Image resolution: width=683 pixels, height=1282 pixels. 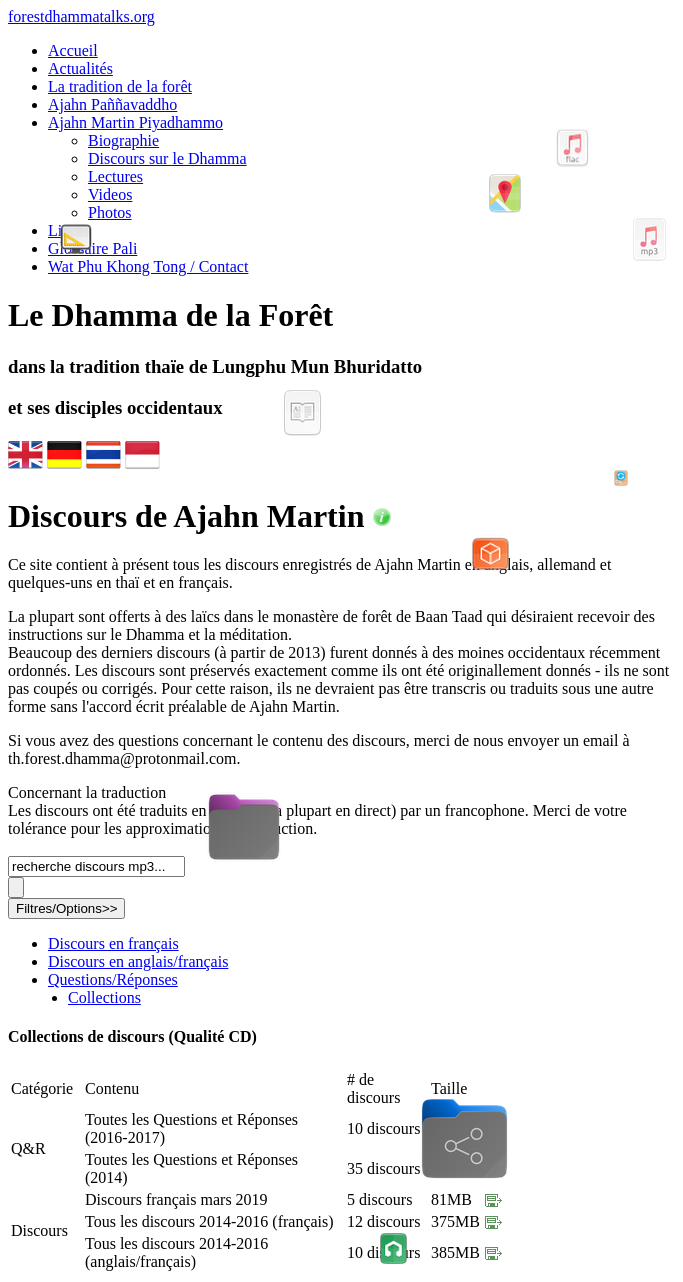 I want to click on system package updates available, so click(x=621, y=478).